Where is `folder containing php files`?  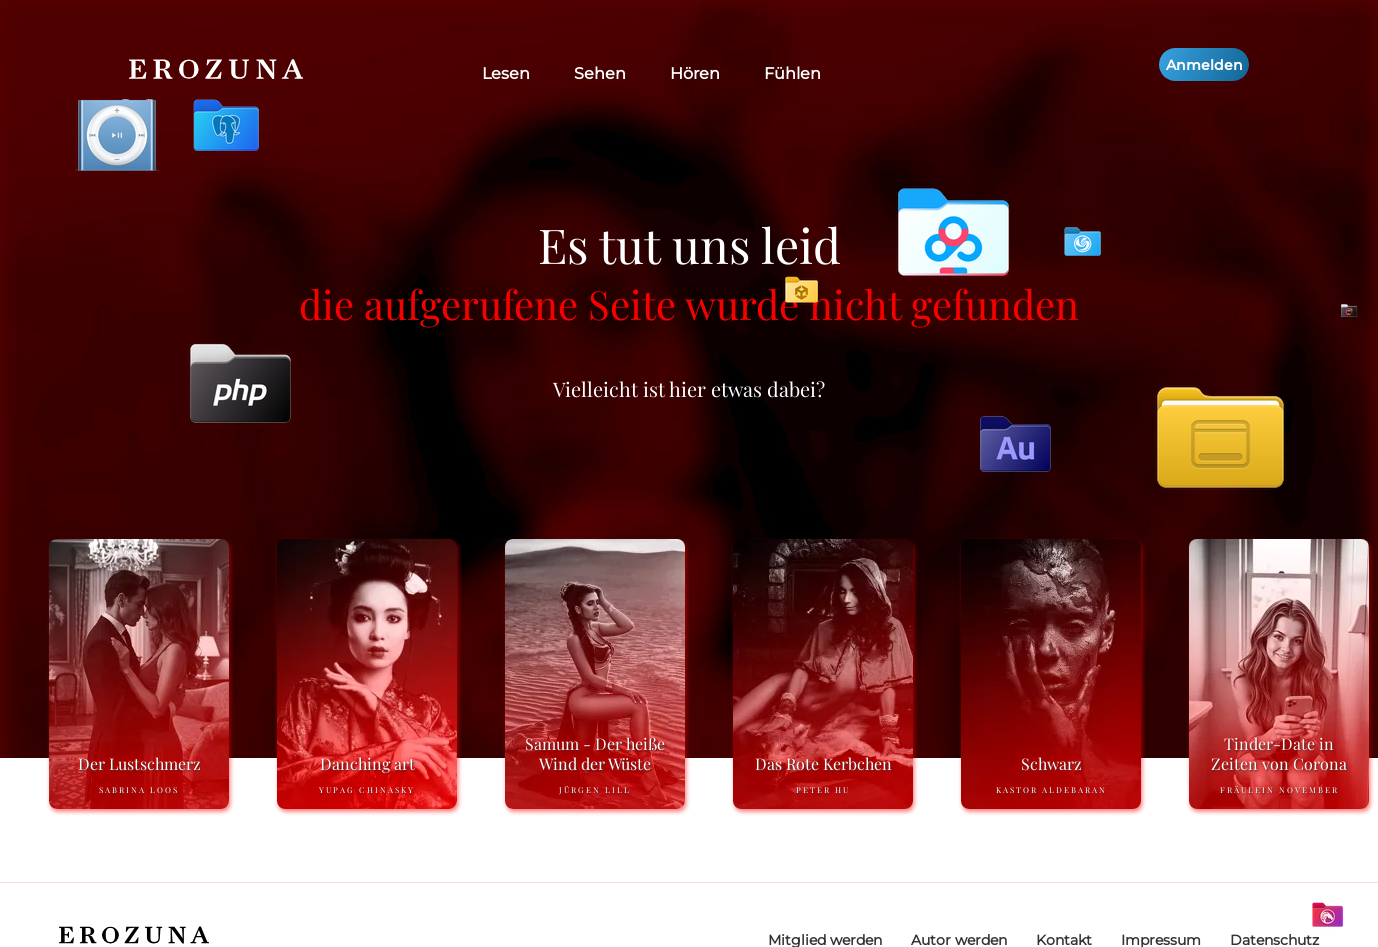 folder containing php files is located at coordinates (240, 386).